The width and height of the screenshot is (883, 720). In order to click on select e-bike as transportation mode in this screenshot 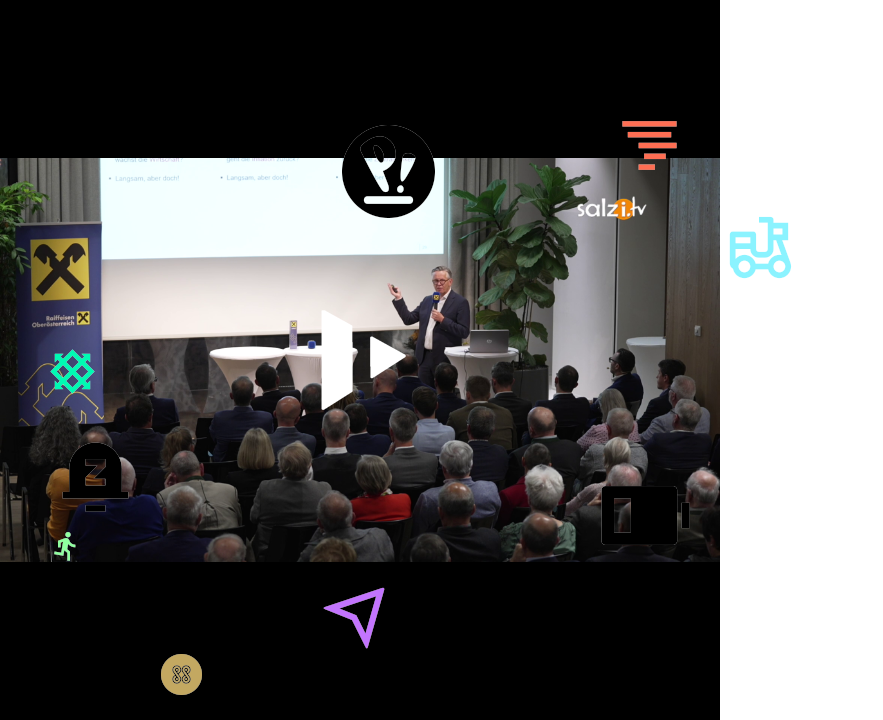, I will do `click(759, 249)`.